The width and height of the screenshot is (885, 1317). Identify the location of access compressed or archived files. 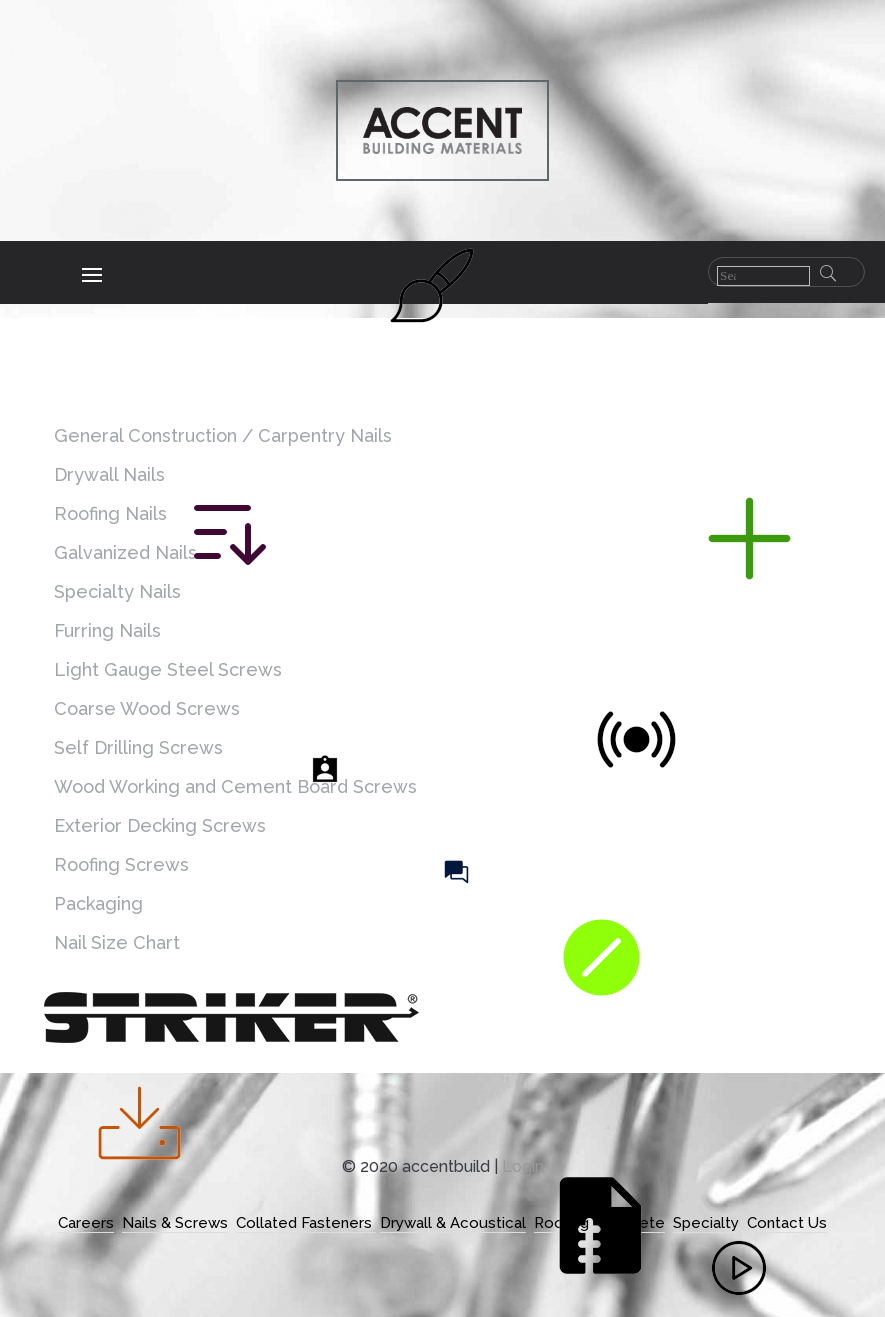
(600, 1225).